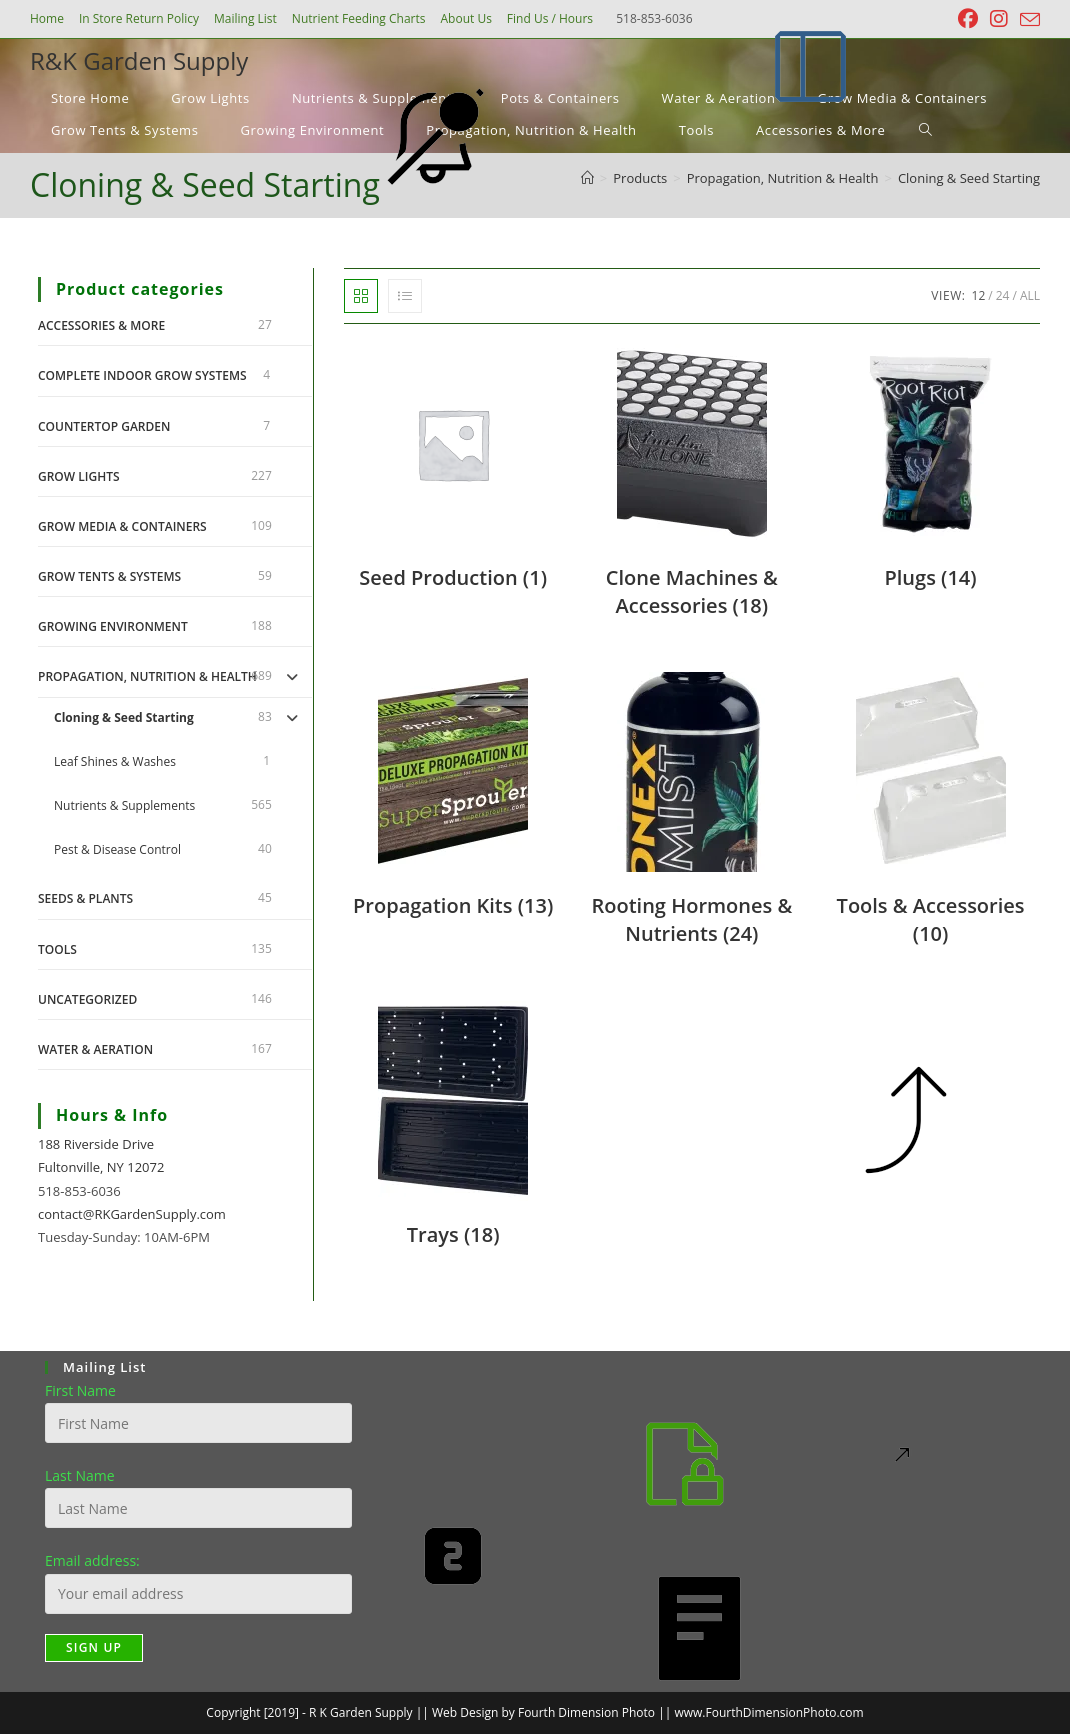  I want to click on hide the left sidebar panel, so click(810, 66).